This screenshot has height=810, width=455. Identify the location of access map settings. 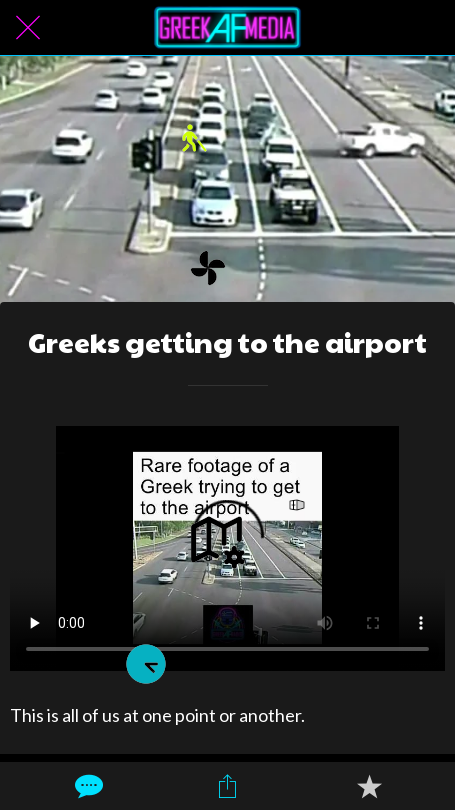
(216, 539).